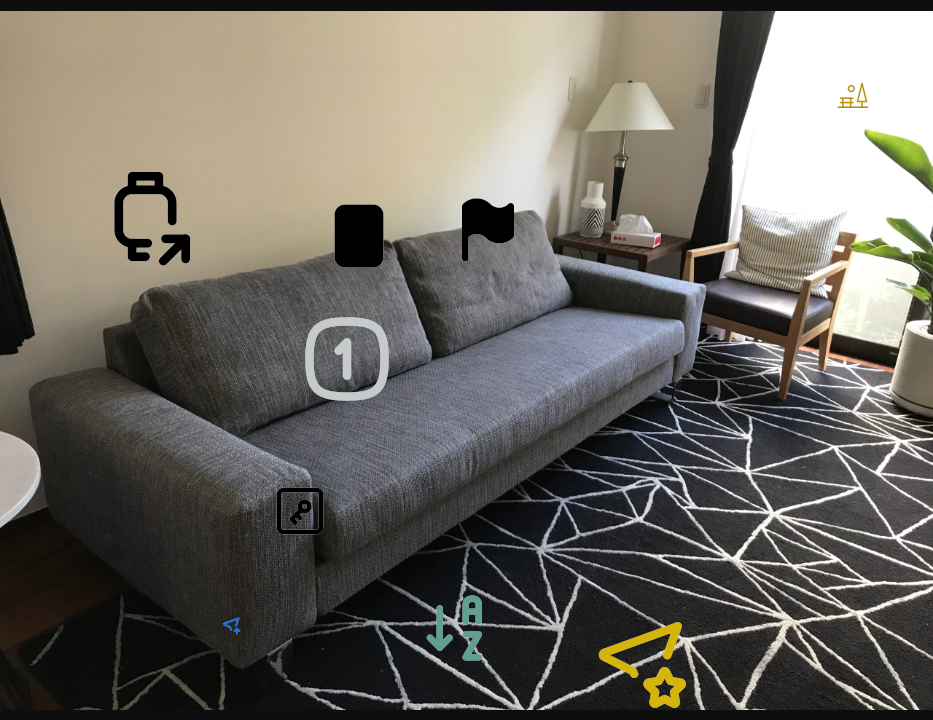  I want to click on mark a location as favorite, so click(641, 663).